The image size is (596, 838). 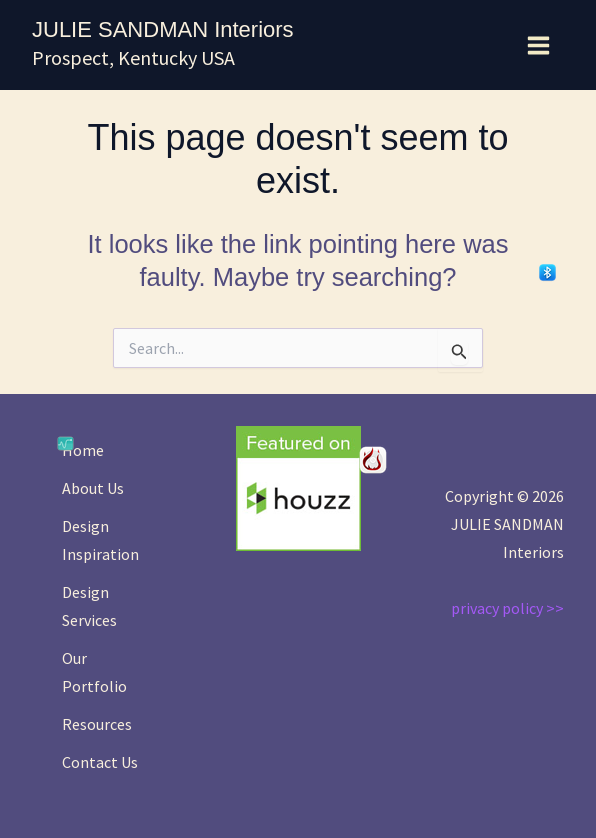 What do you see at coordinates (373, 460) in the screenshot?
I see `open brasero disc burning application` at bounding box center [373, 460].